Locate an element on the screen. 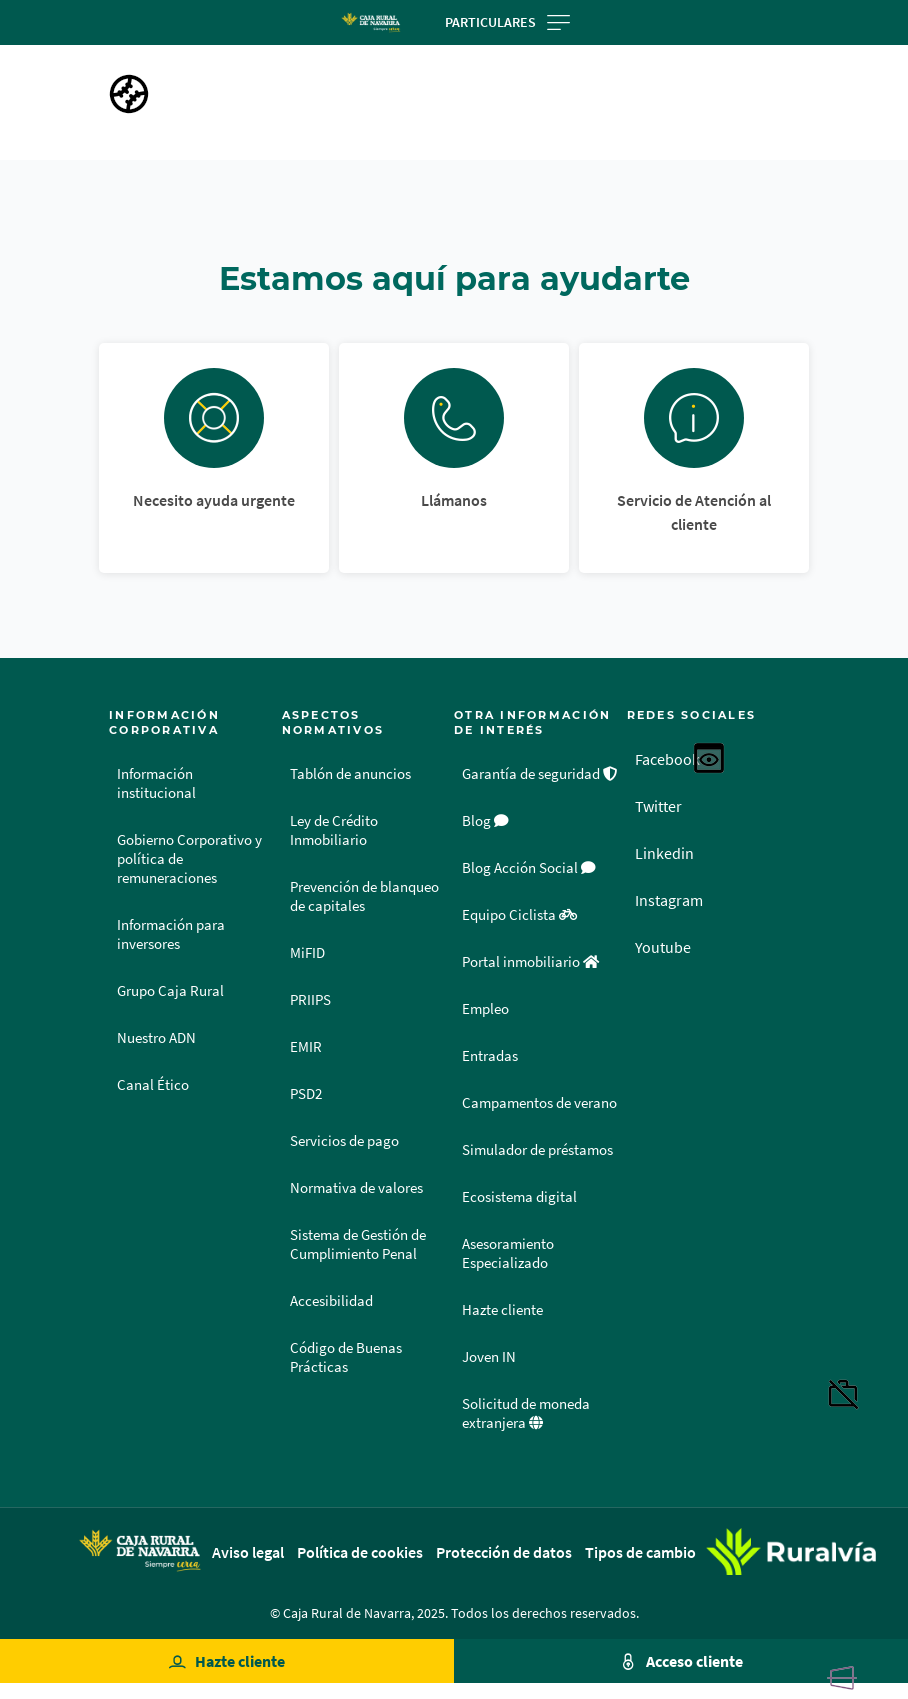  view baseball scores or stats is located at coordinates (129, 94).